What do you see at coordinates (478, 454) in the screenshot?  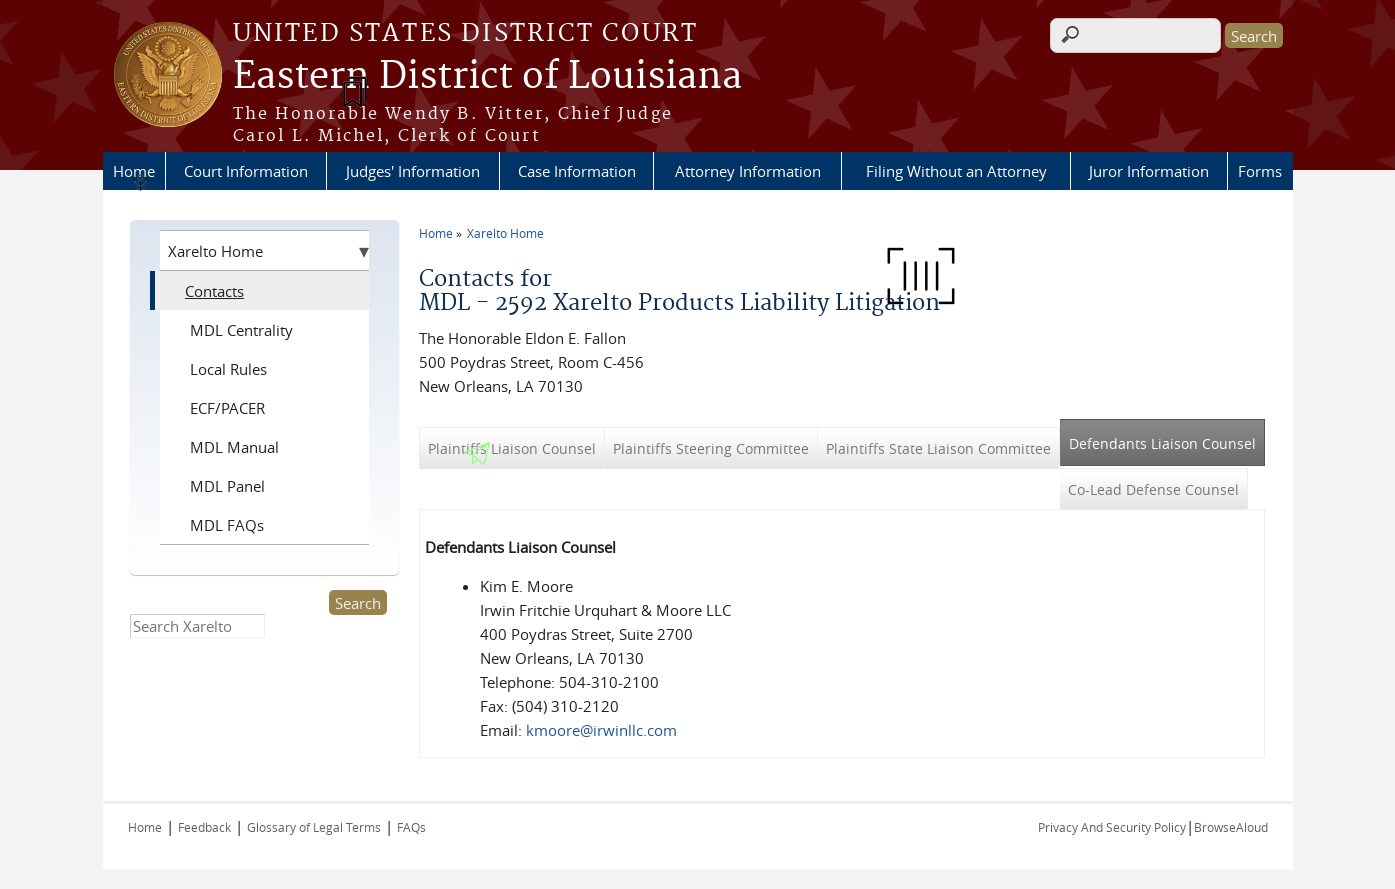 I see `open Telegram messaging app` at bounding box center [478, 454].